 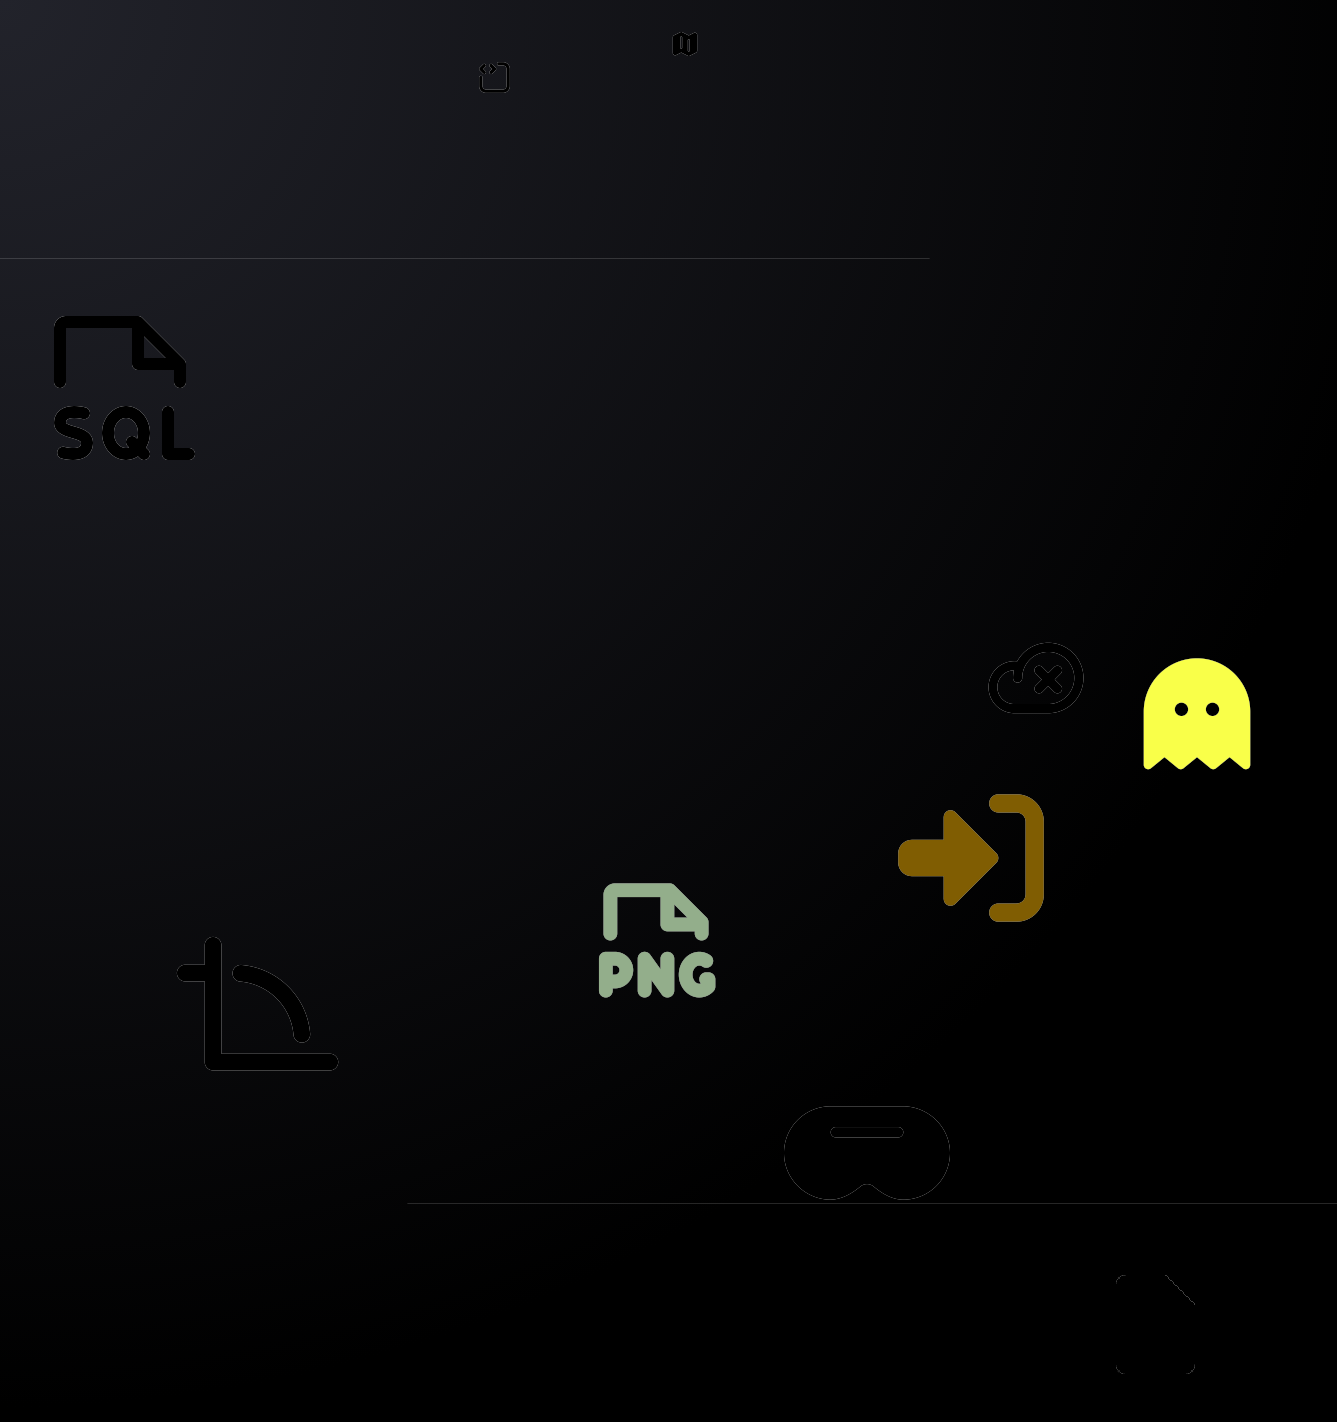 I want to click on view source code, so click(x=494, y=77).